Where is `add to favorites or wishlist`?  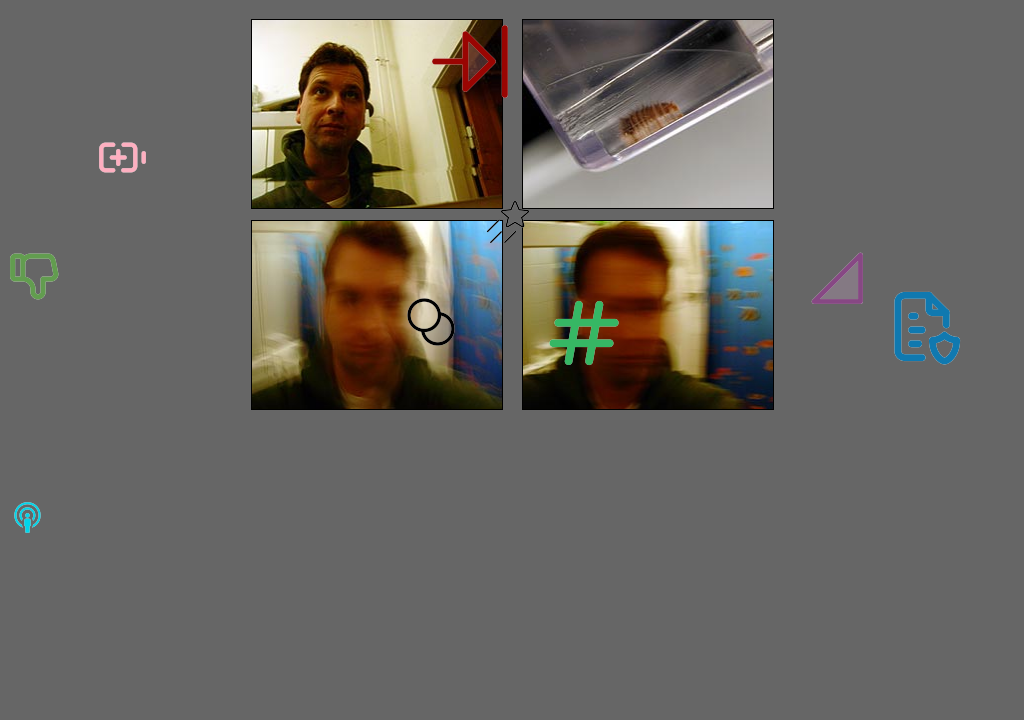
add to favorites or wishlist is located at coordinates (508, 222).